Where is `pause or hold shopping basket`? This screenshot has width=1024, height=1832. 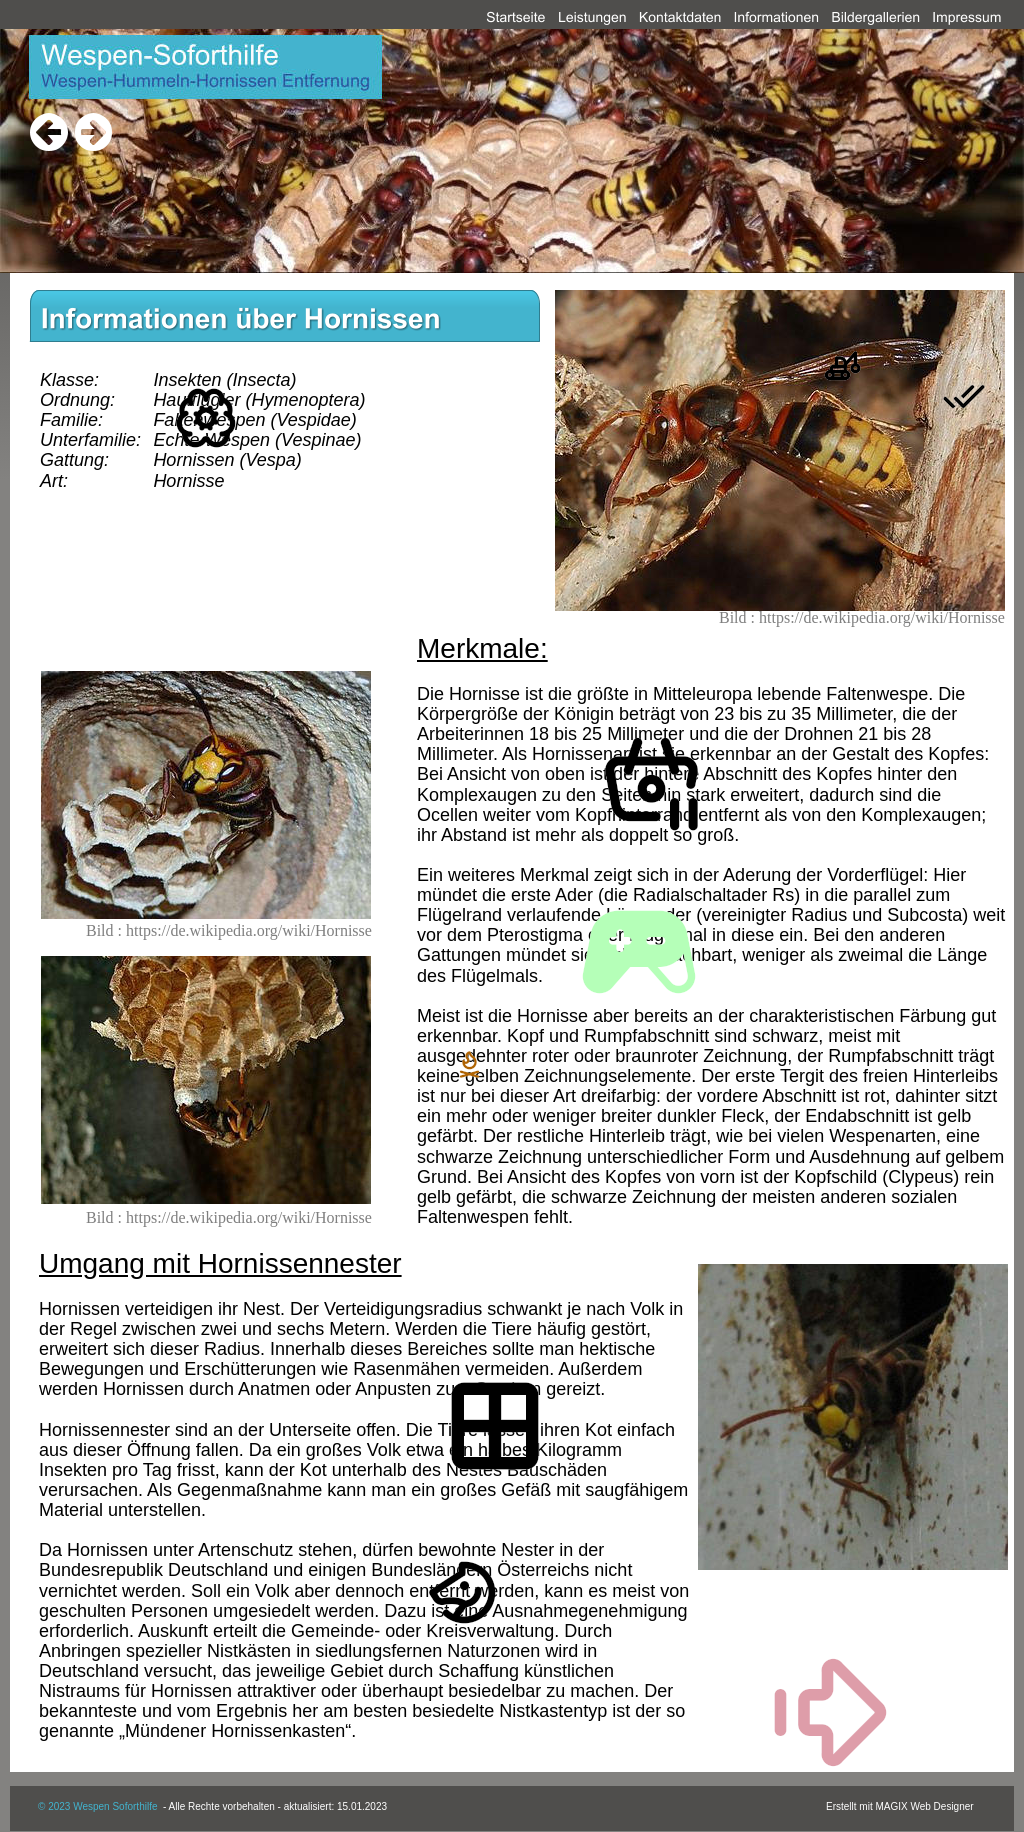 pause or hold shopping basket is located at coordinates (651, 779).